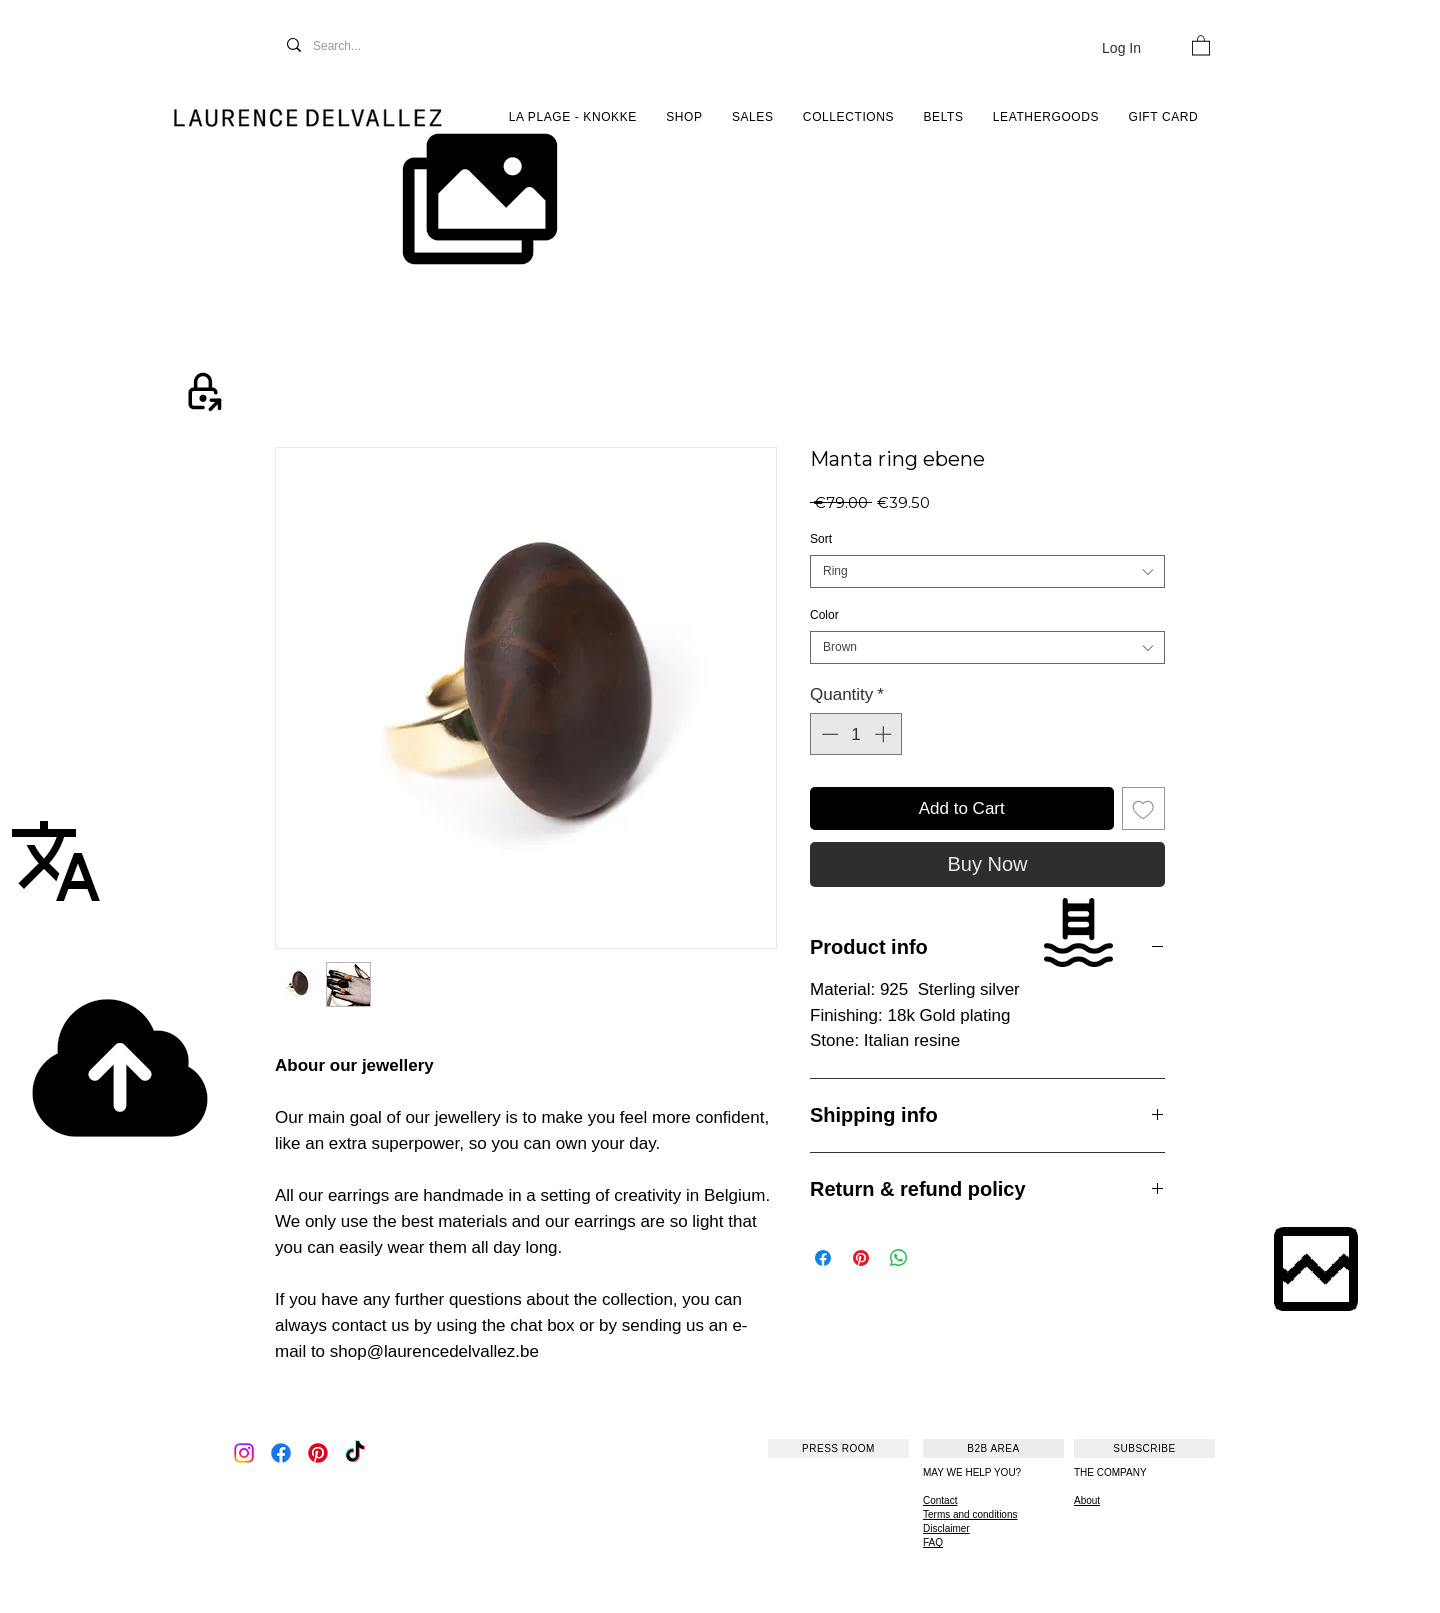 The height and width of the screenshot is (1613, 1440). I want to click on view photo gallery or image library, so click(480, 199).